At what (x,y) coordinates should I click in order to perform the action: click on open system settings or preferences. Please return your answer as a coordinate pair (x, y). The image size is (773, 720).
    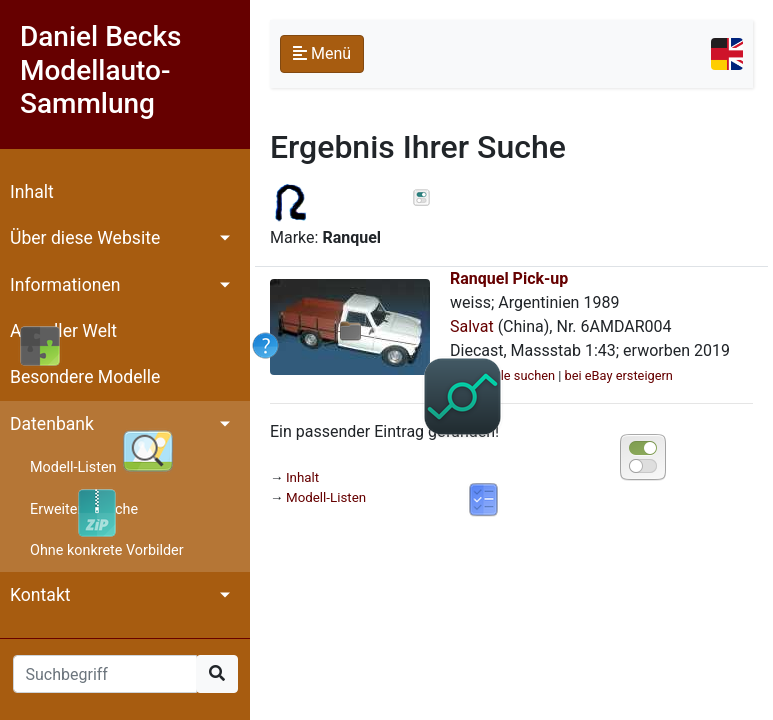
    Looking at the image, I should click on (421, 197).